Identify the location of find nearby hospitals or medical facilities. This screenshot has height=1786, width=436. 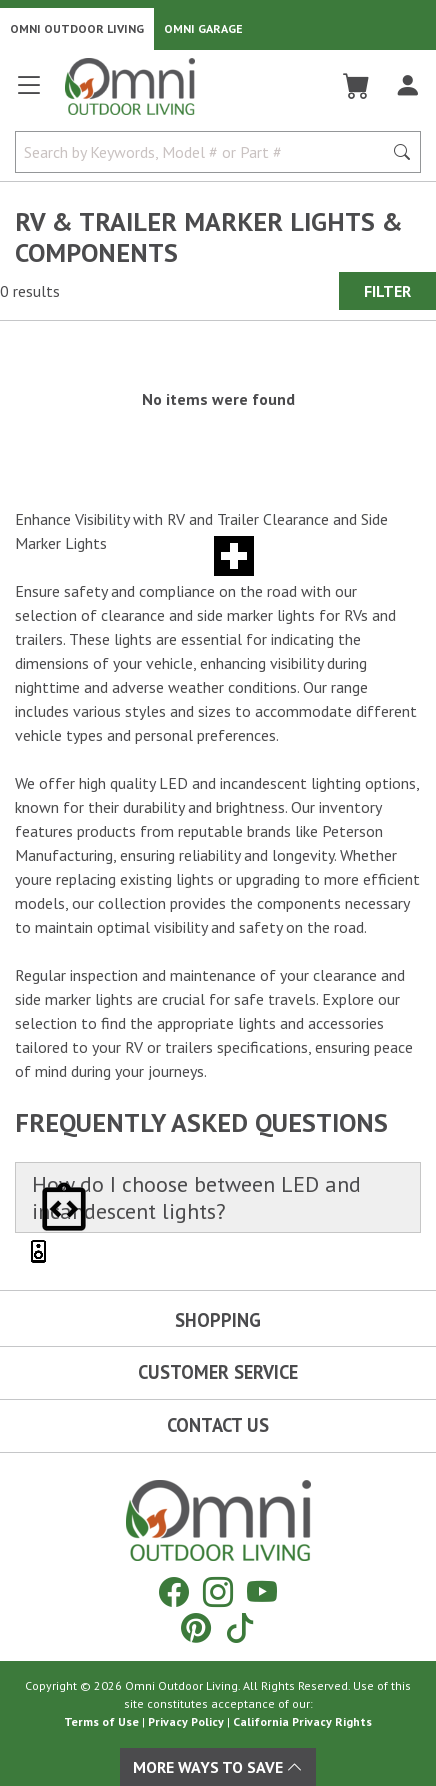
(234, 556).